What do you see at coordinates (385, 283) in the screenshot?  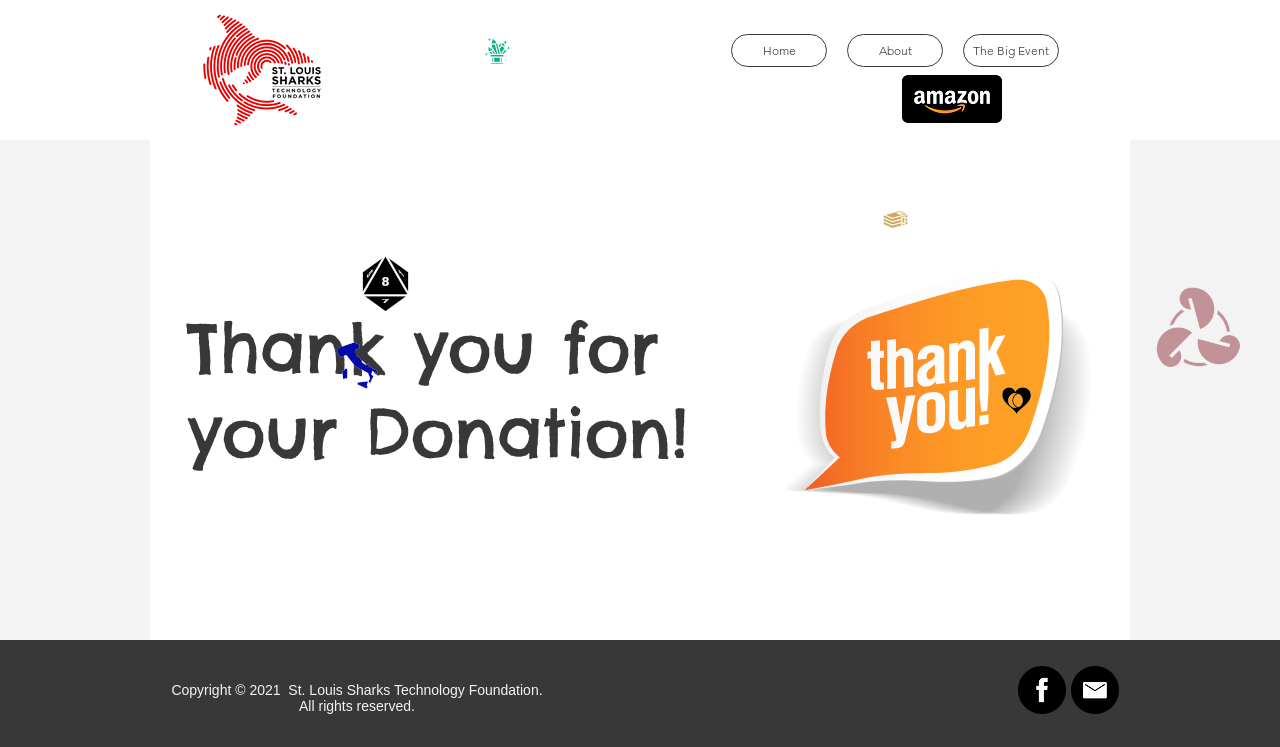 I see `roll a d8 die in-game` at bounding box center [385, 283].